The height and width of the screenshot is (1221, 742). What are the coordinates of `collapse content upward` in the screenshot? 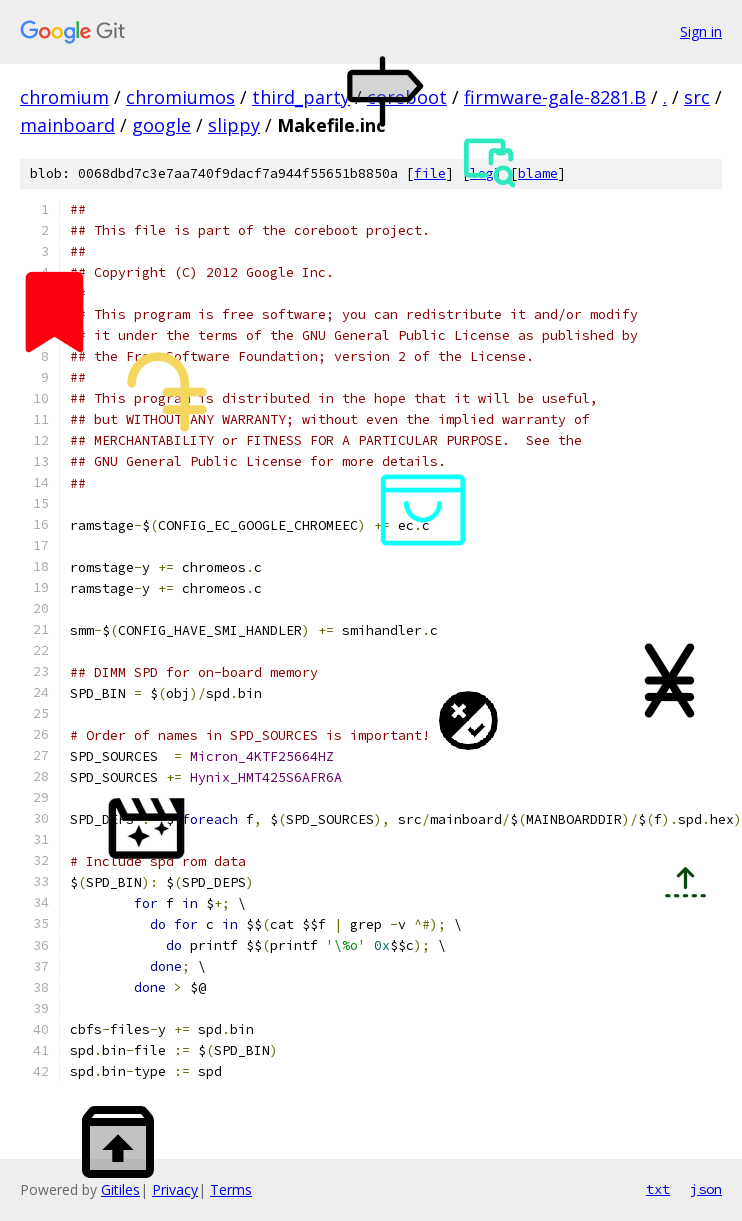 It's located at (685, 882).